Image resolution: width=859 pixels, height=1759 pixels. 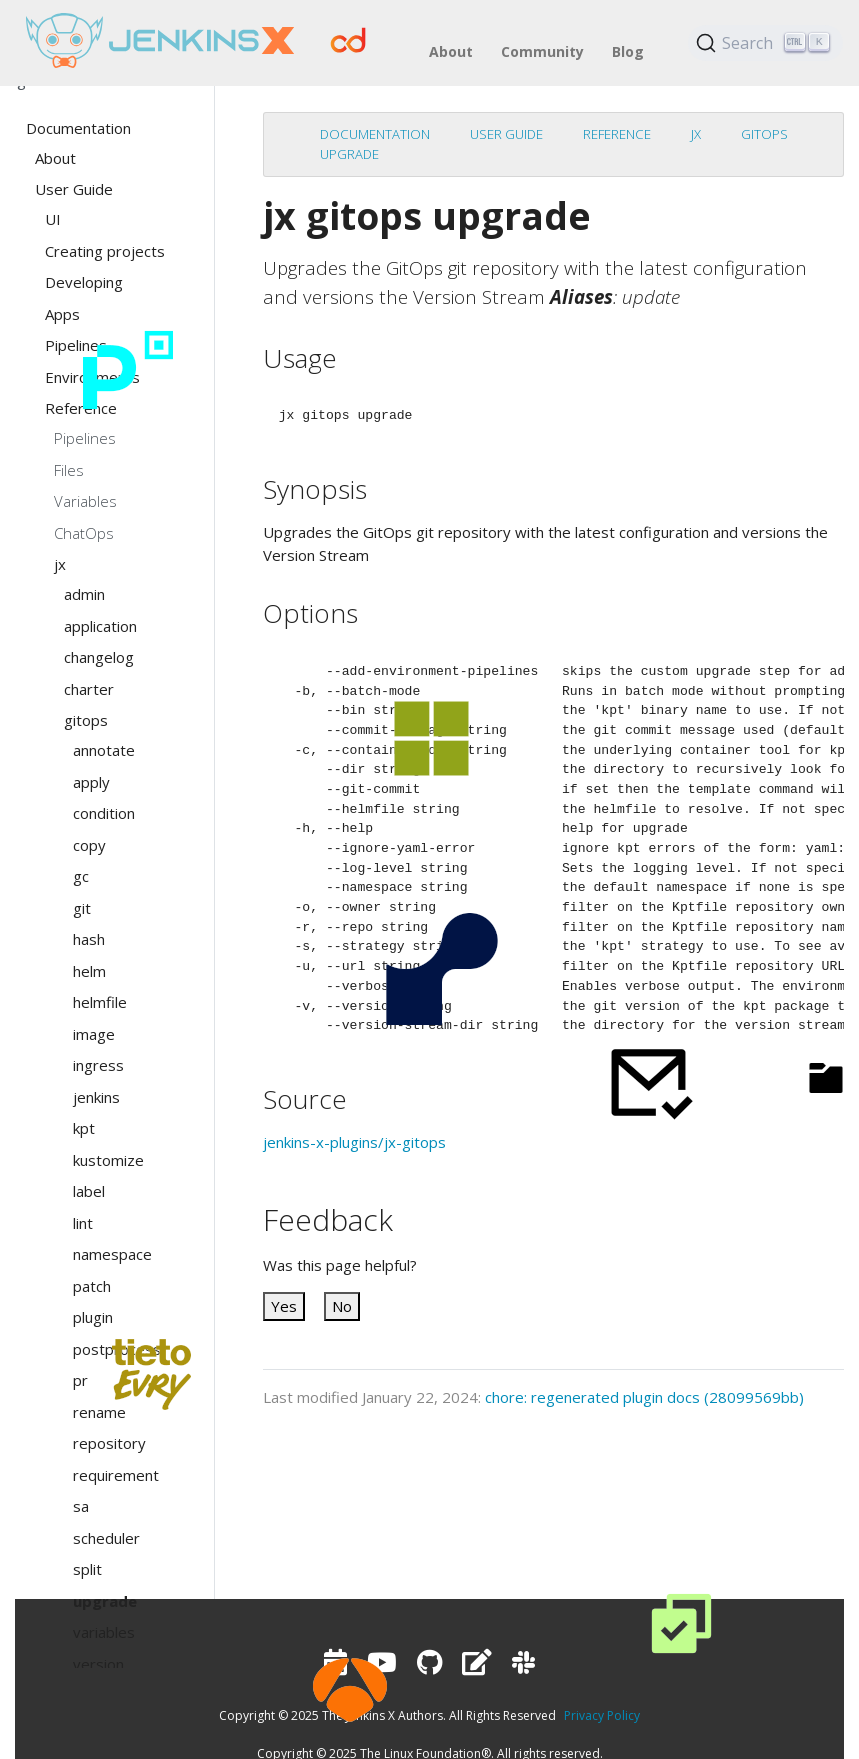 What do you see at coordinates (128, 370) in the screenshot?
I see `open the PicPay app` at bounding box center [128, 370].